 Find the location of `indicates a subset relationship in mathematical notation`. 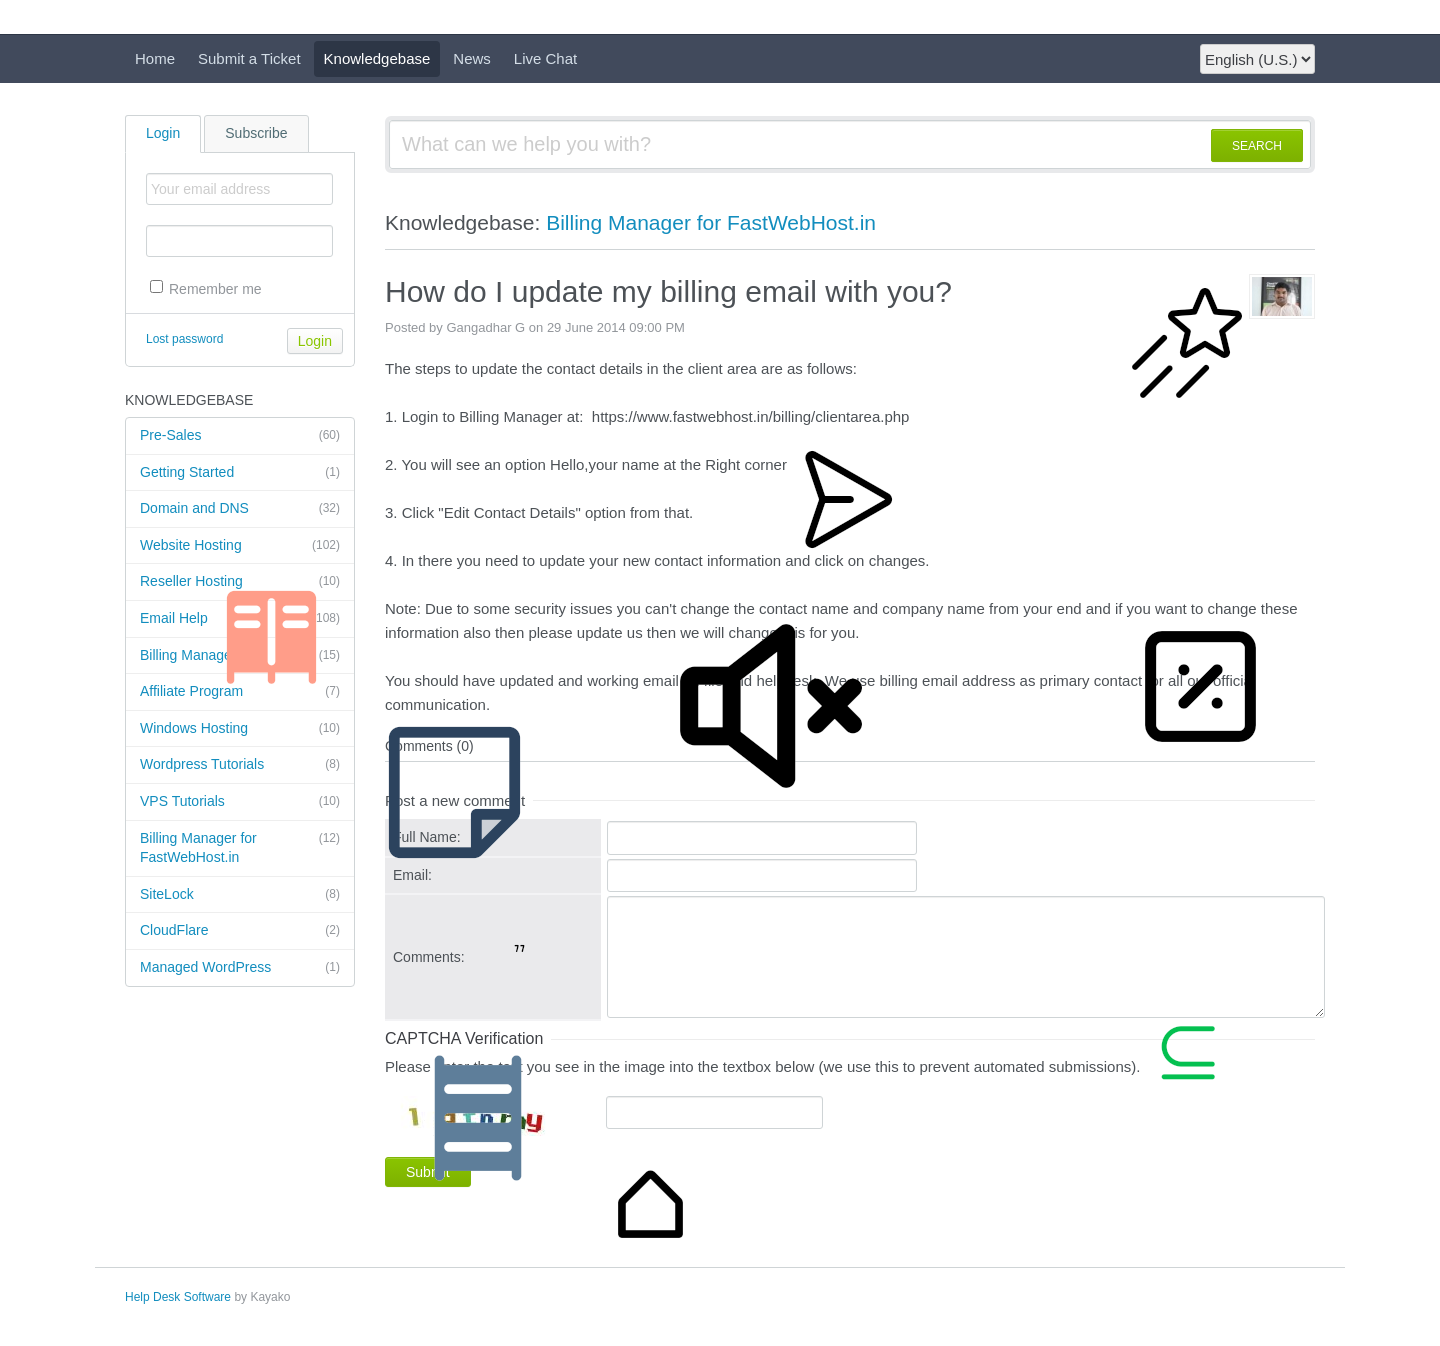

indicates a subset relationship in mathematical notation is located at coordinates (1189, 1051).